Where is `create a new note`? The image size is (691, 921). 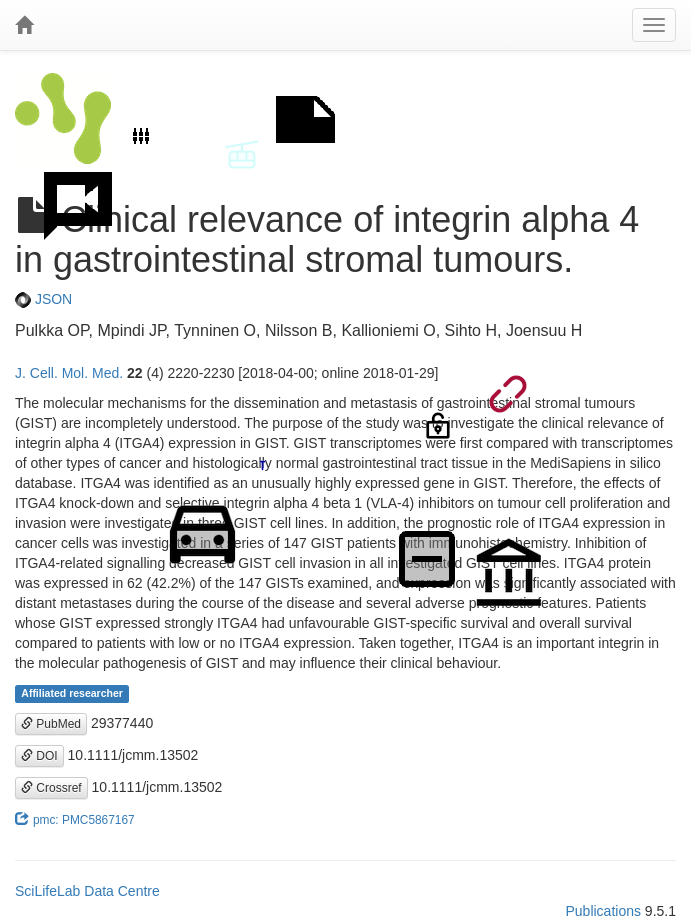 create a new note is located at coordinates (305, 119).